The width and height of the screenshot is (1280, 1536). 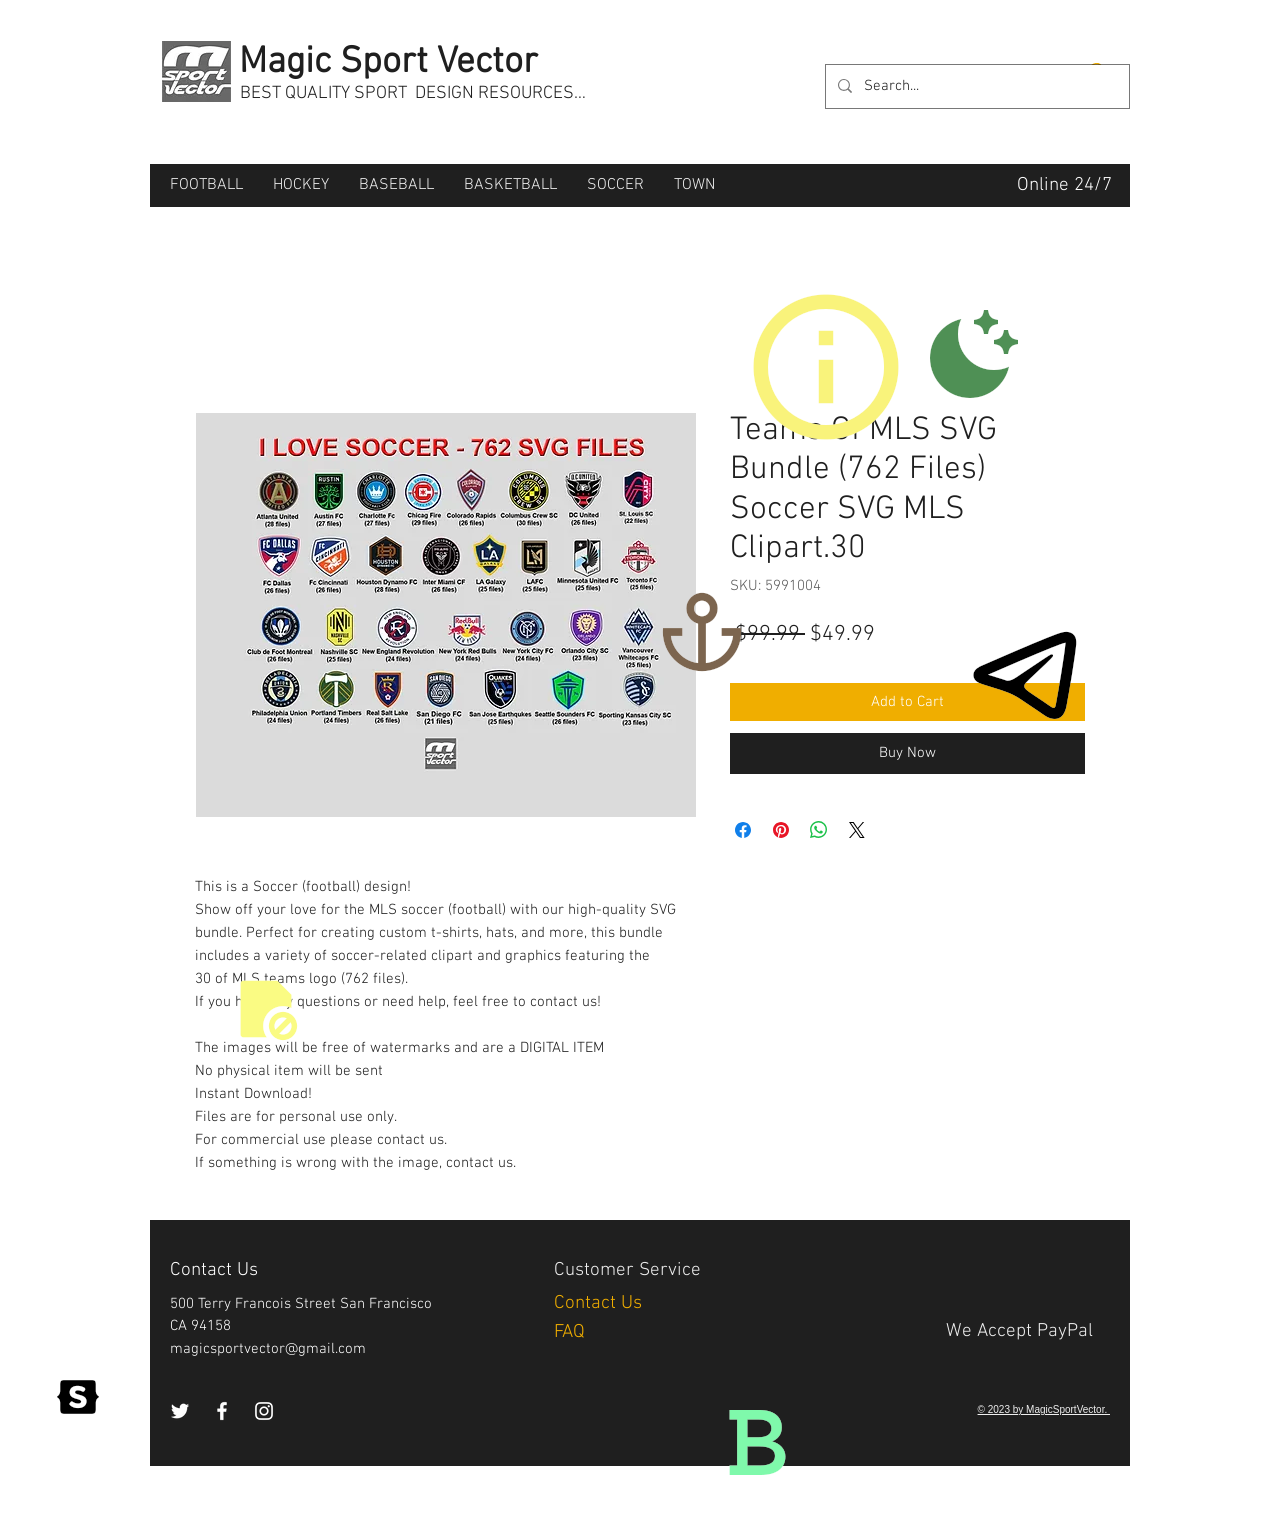 I want to click on statamic content management system logo, so click(x=78, y=1397).